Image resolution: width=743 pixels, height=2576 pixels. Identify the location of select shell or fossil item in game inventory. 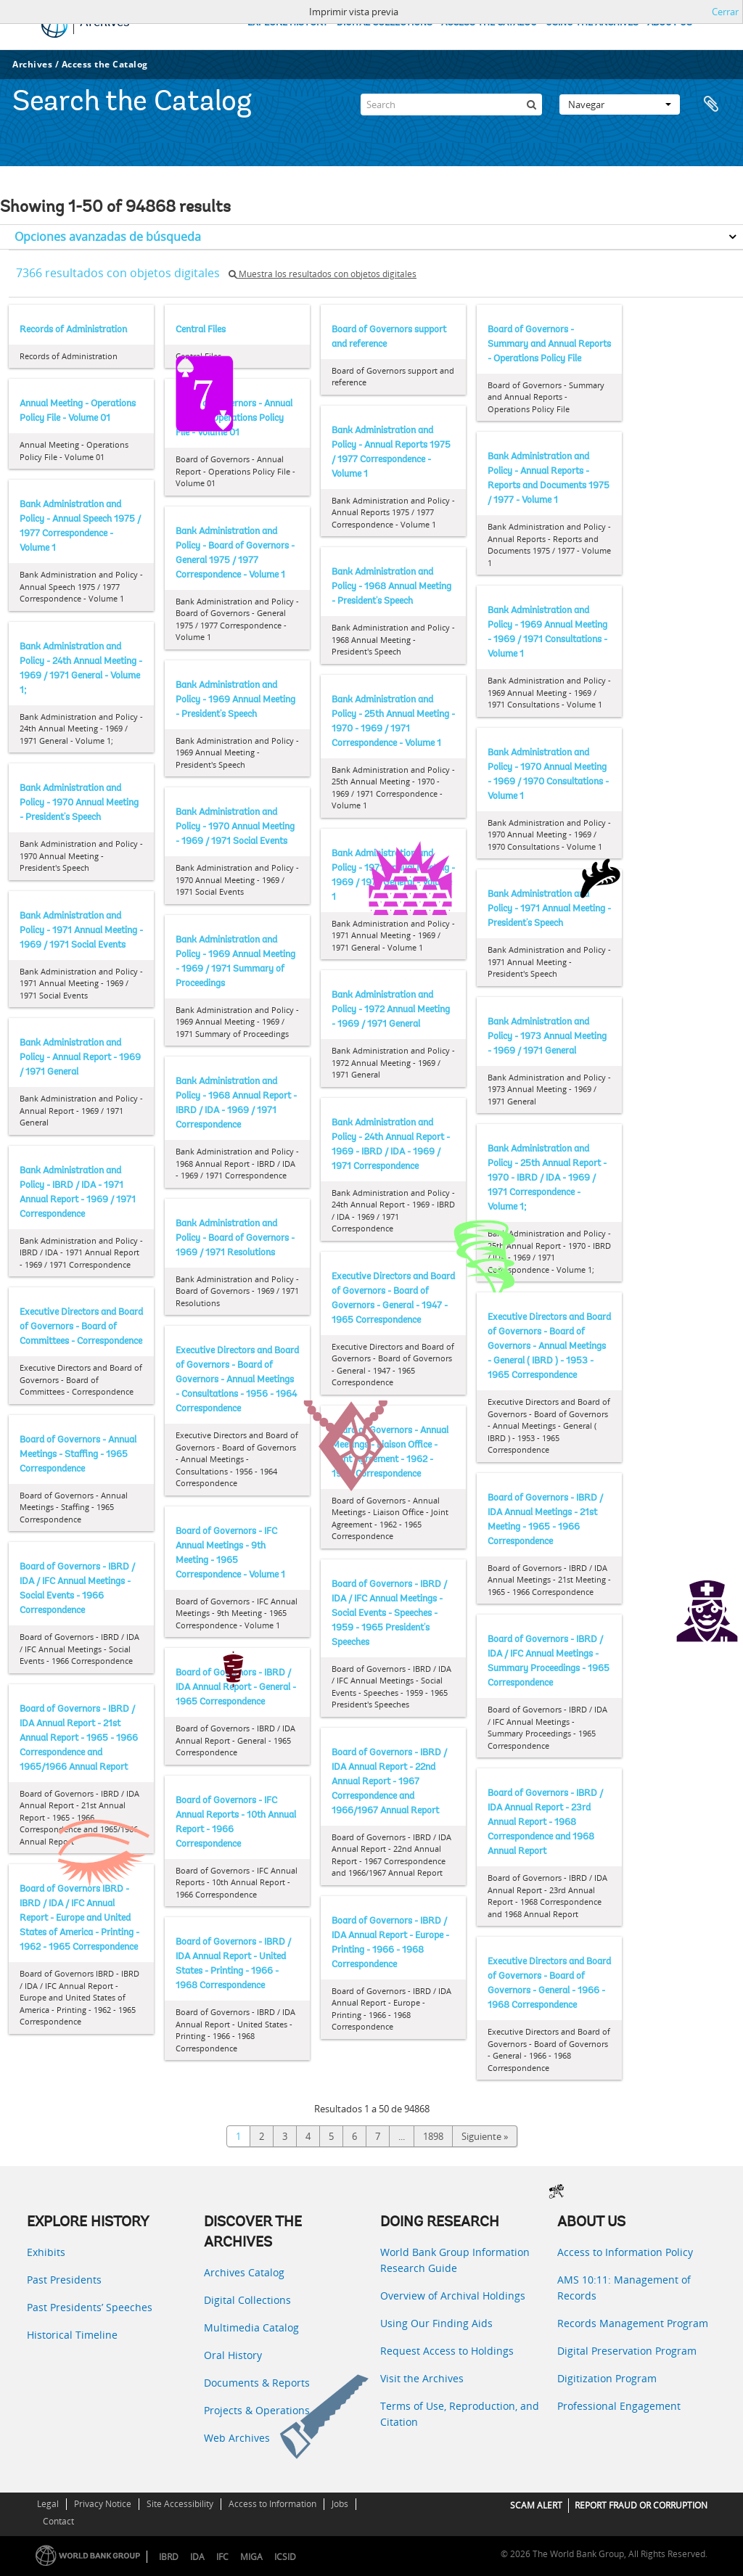
(600, 878).